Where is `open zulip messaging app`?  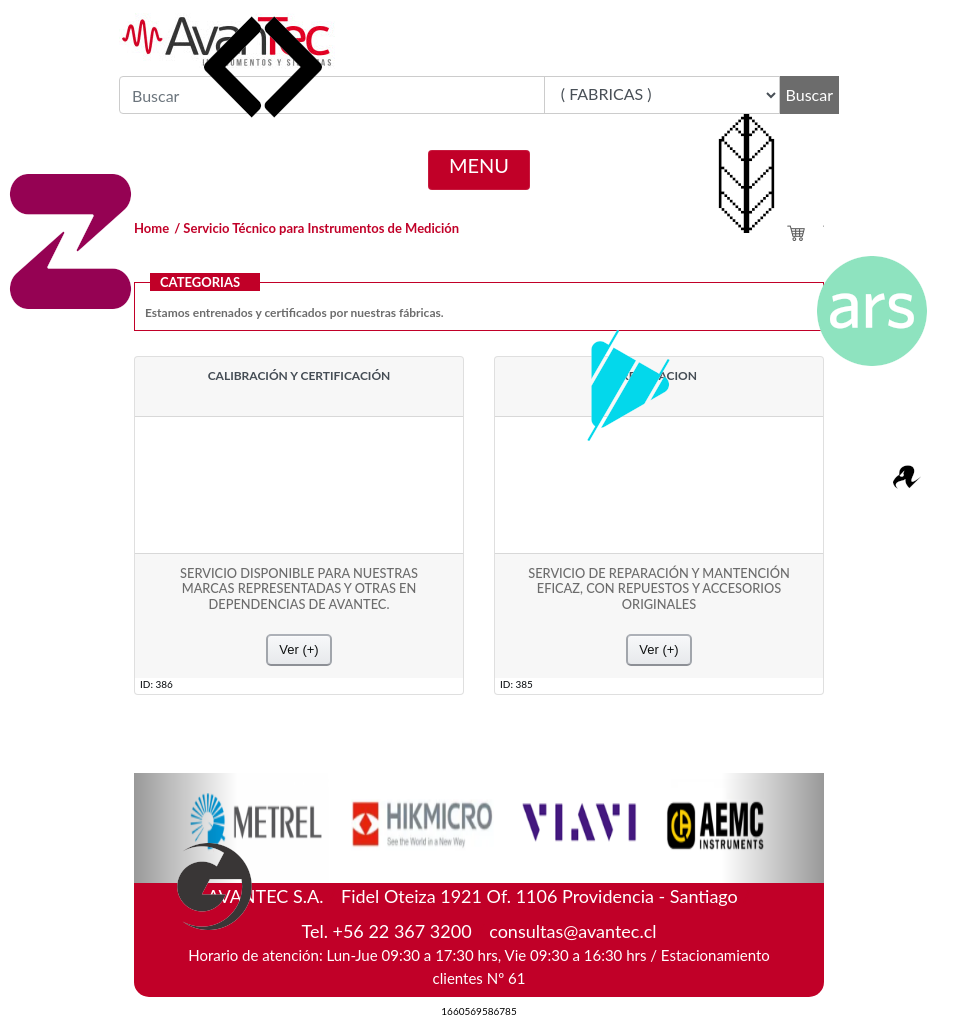
open zulip messaging app is located at coordinates (70, 241).